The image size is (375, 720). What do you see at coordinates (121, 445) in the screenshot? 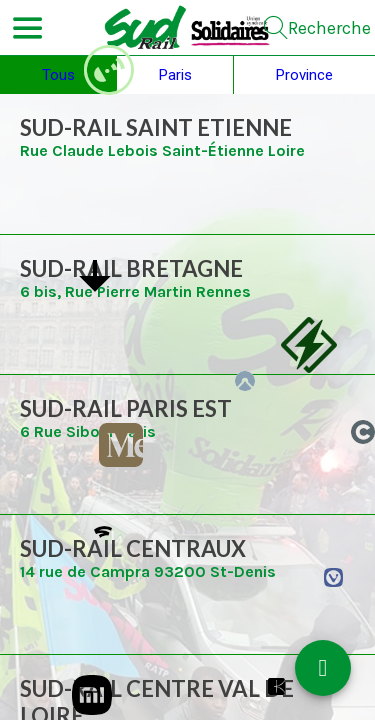
I see `open the Medium app` at bounding box center [121, 445].